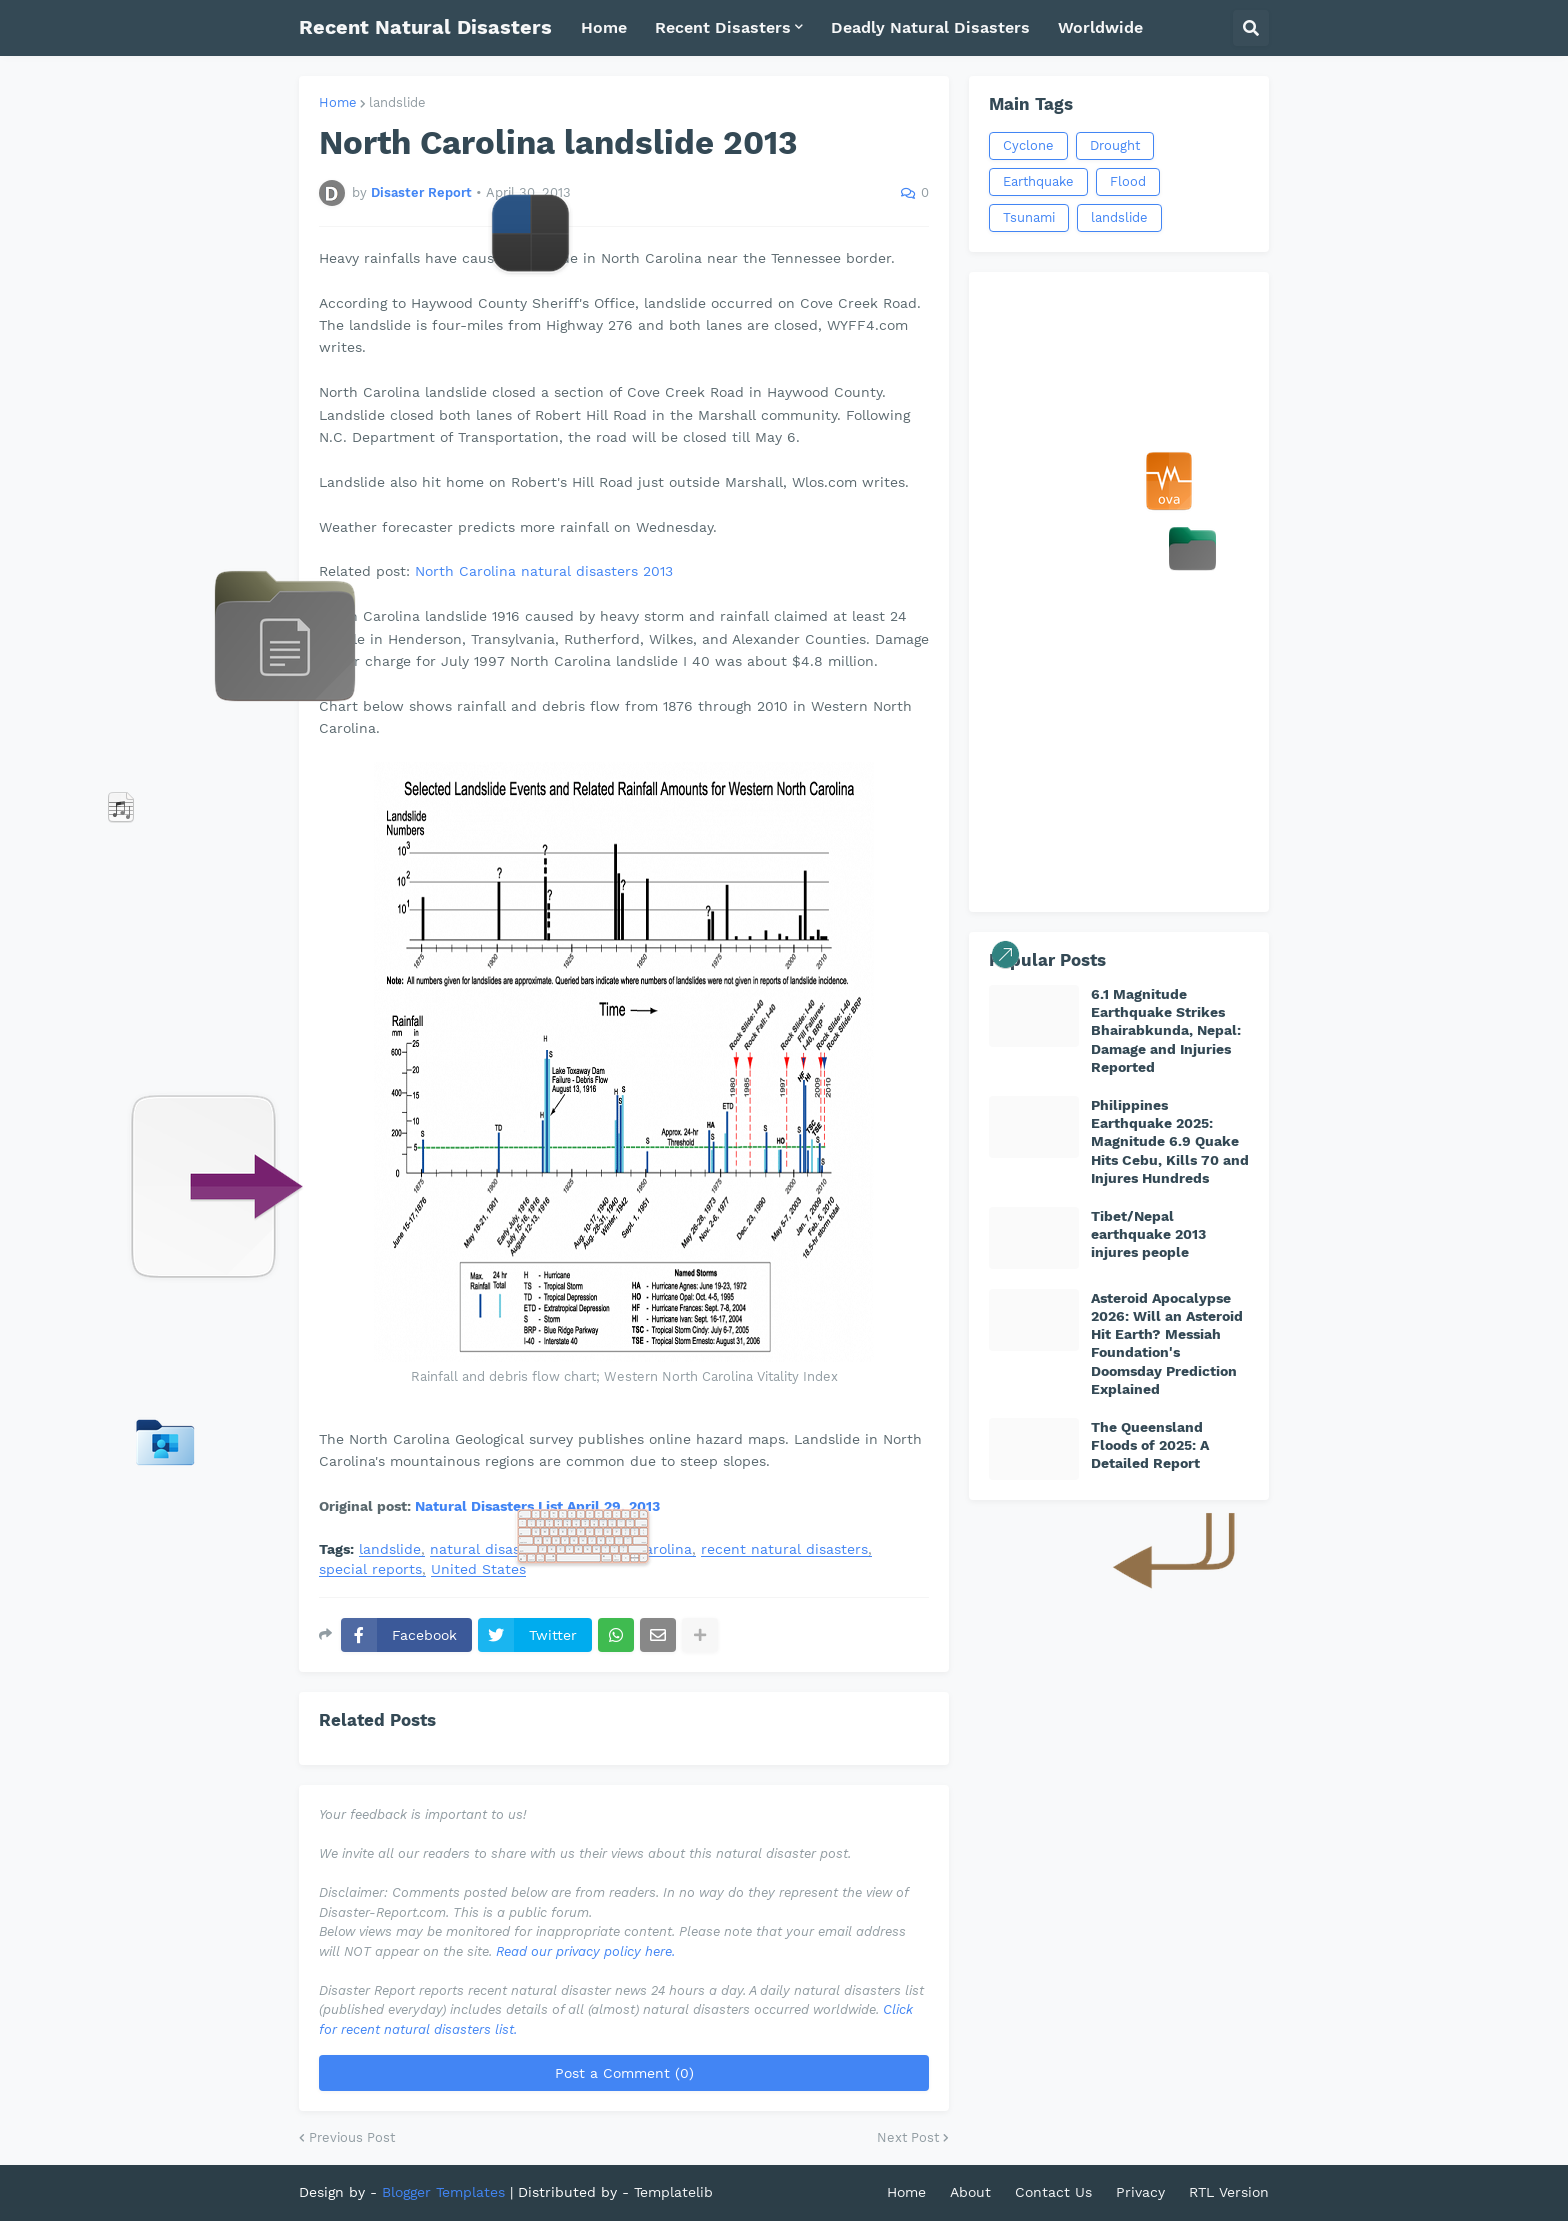 Image resolution: width=1568 pixels, height=2221 pixels. What do you see at coordinates (165, 1444) in the screenshot?
I see `folder containing microsoft intune company portal resources` at bounding box center [165, 1444].